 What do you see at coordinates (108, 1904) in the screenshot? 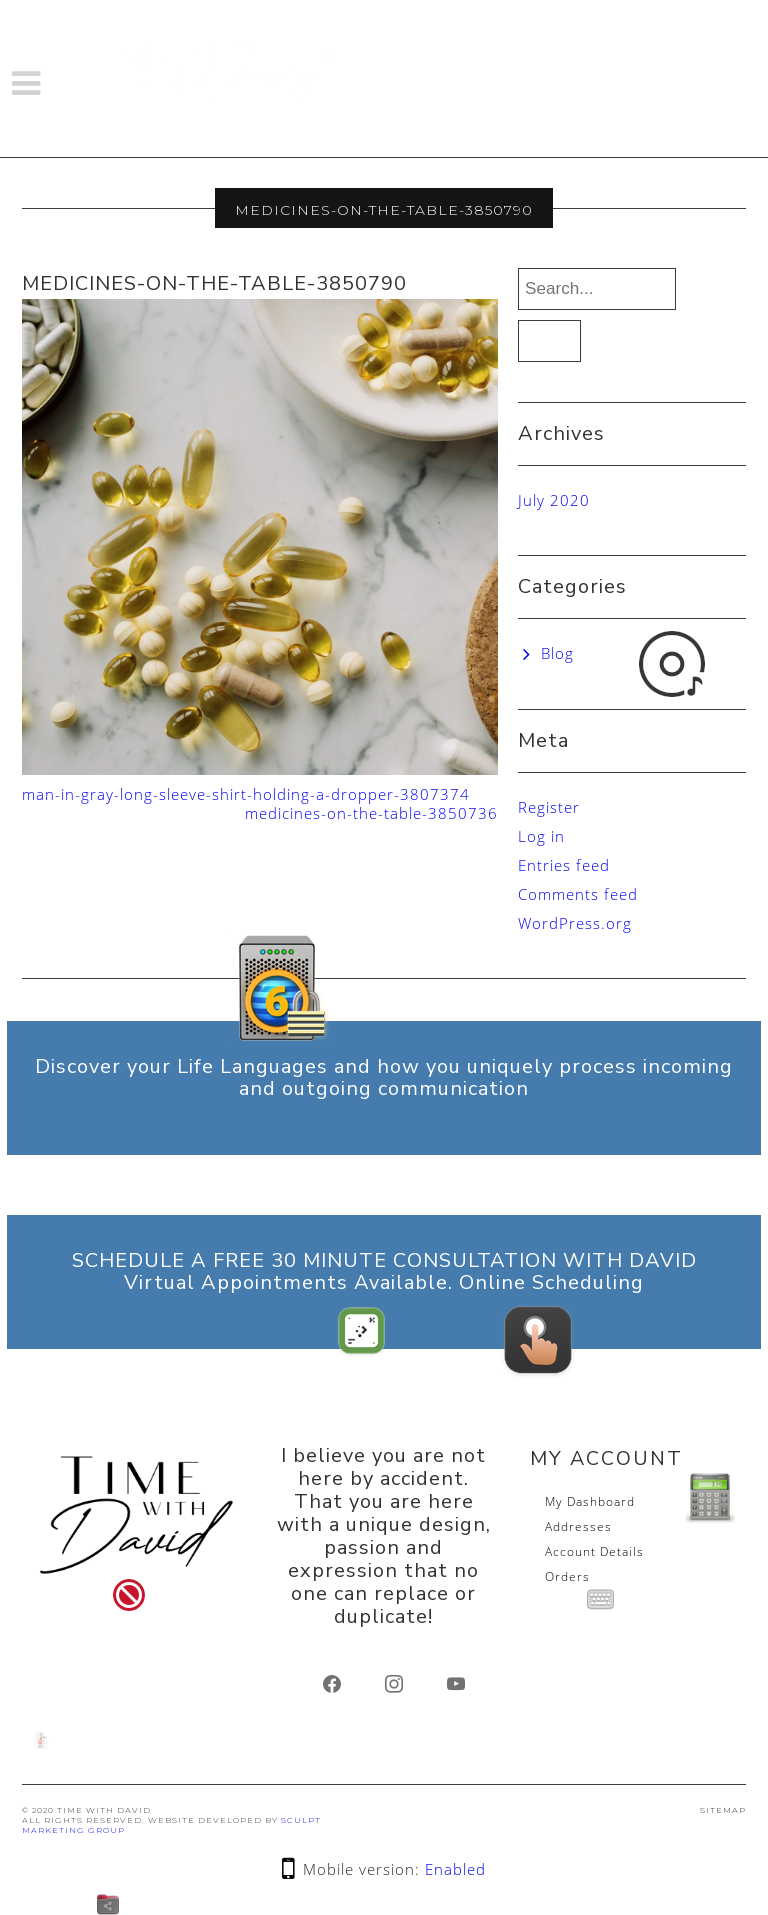
I see `open your public shared folder` at bounding box center [108, 1904].